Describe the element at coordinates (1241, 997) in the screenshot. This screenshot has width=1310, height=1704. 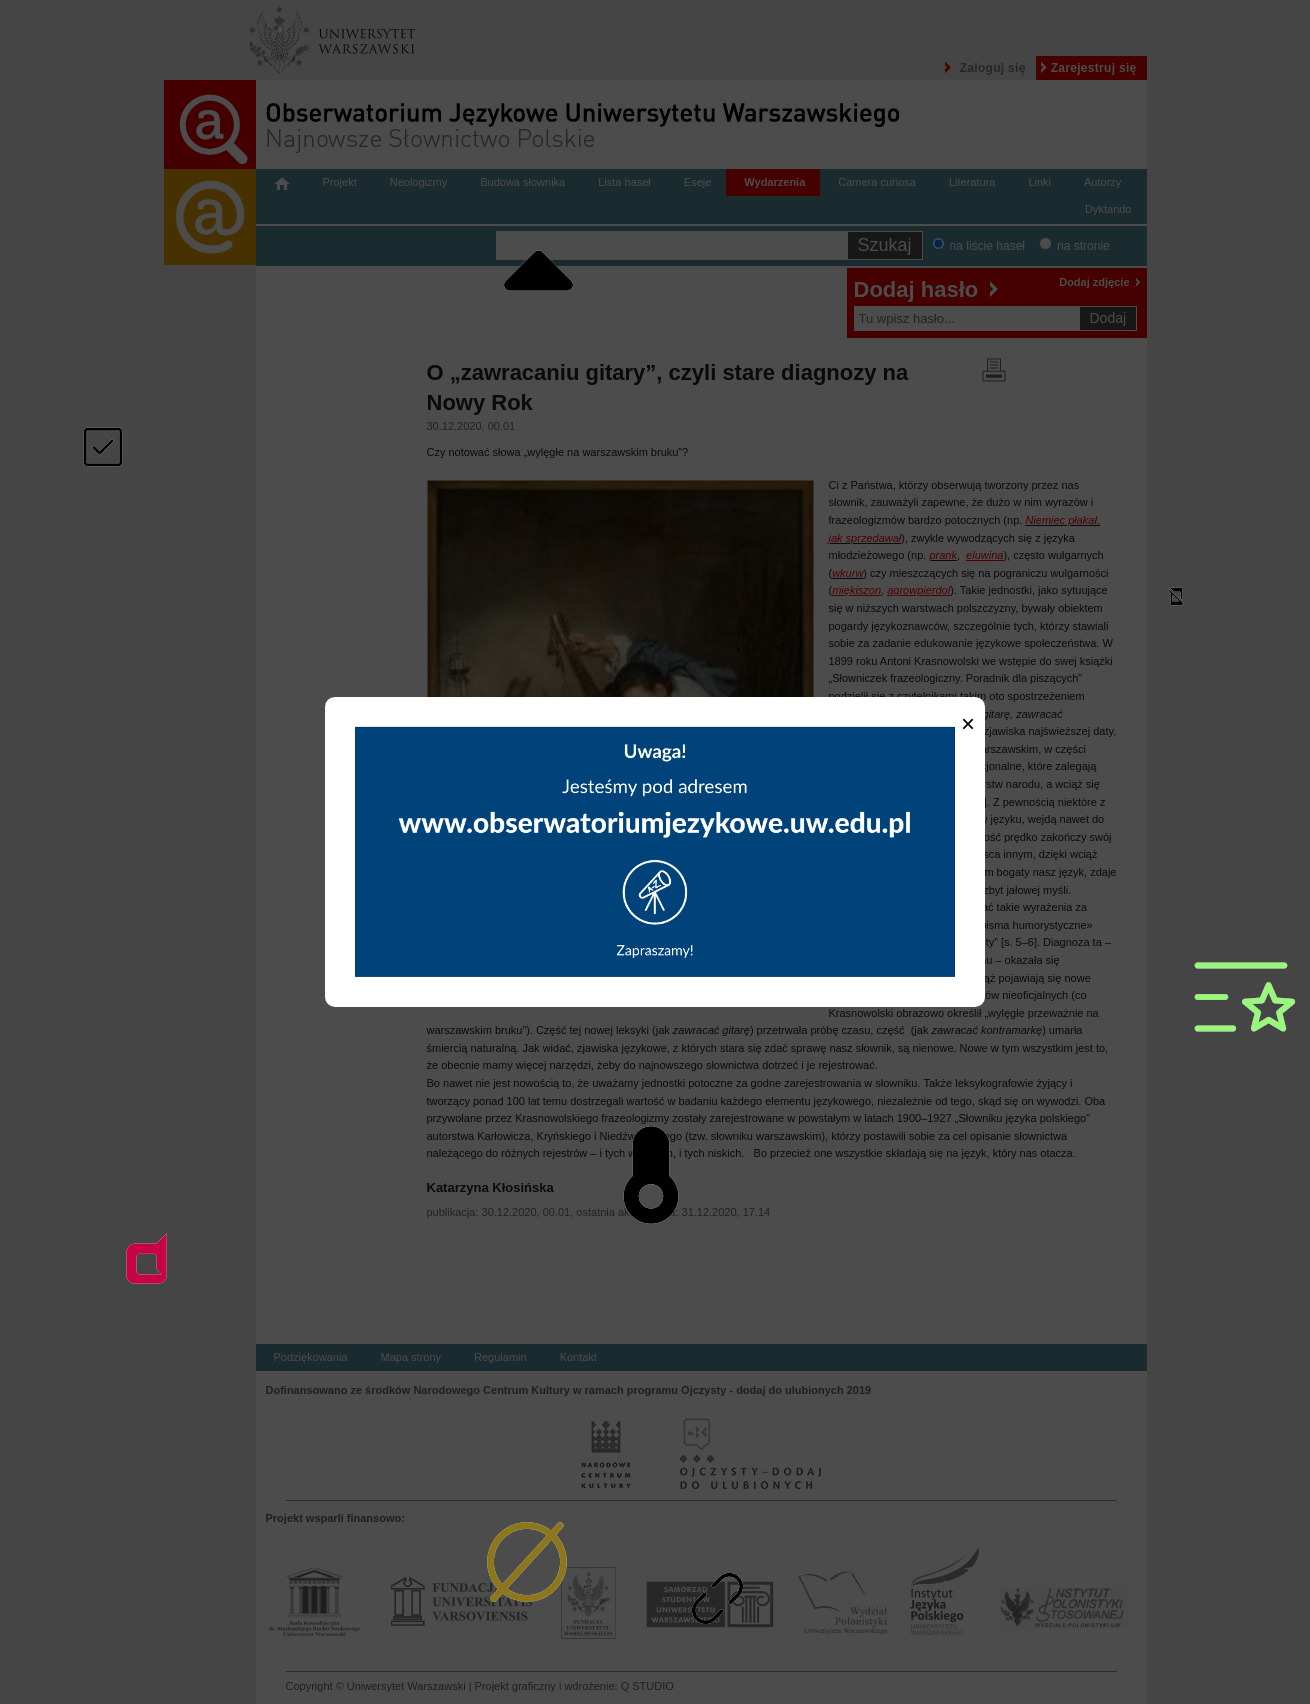
I see `view your favorites list` at that location.